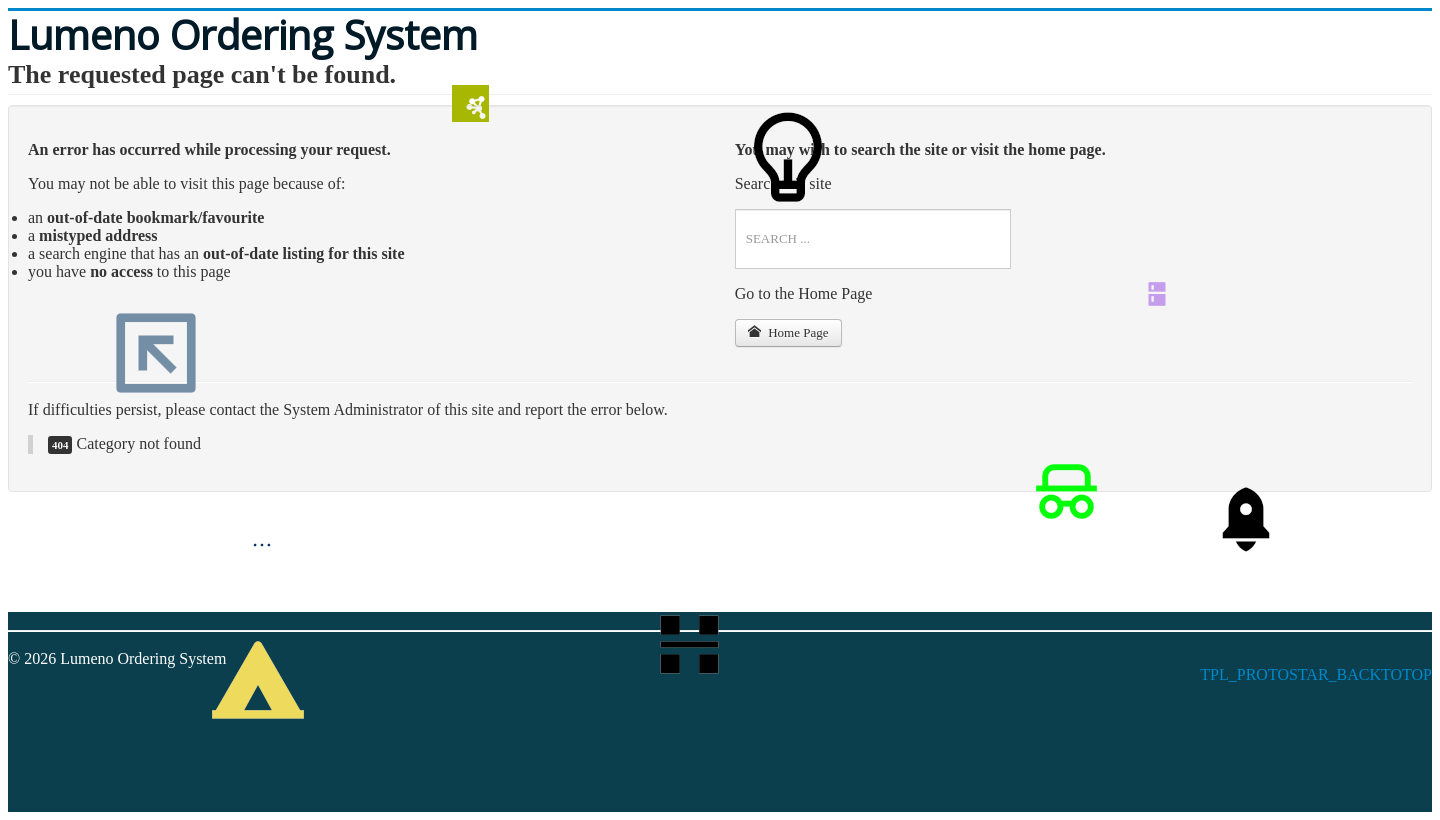  What do you see at coordinates (689, 644) in the screenshot?
I see `scan a QR code` at bounding box center [689, 644].